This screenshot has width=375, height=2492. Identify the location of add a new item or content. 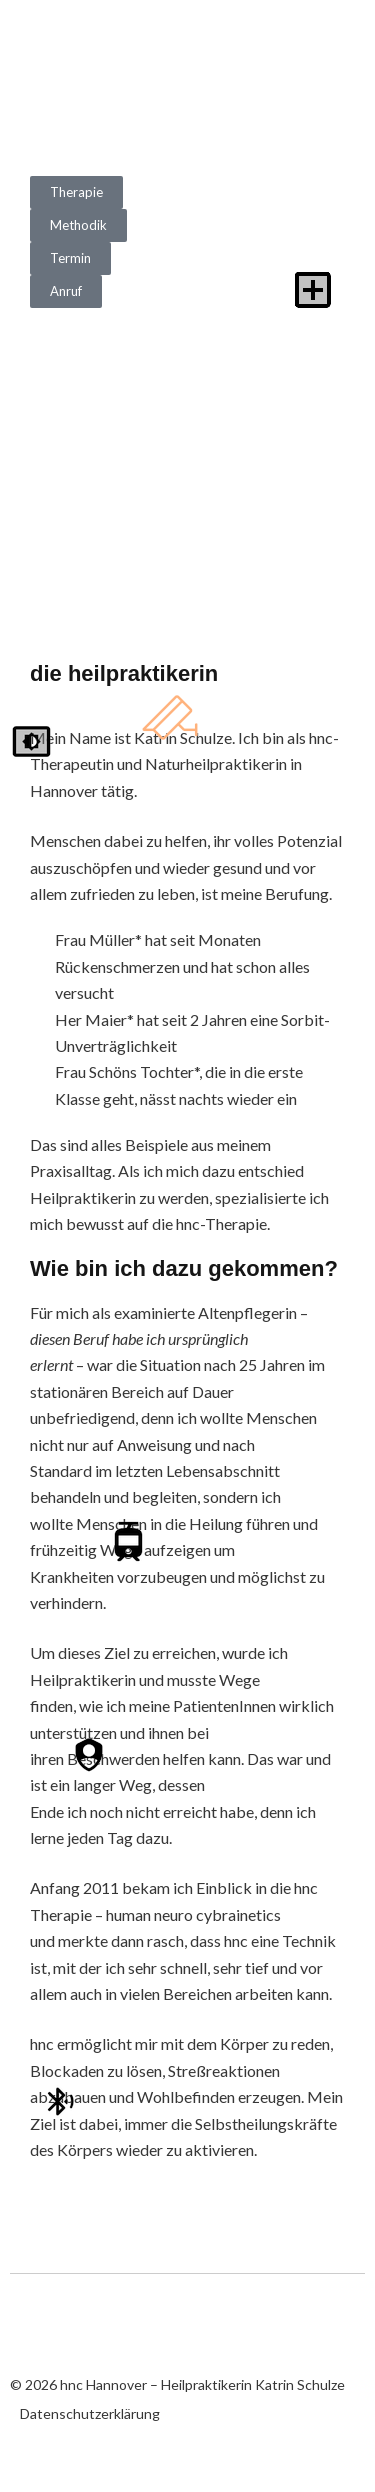
(313, 290).